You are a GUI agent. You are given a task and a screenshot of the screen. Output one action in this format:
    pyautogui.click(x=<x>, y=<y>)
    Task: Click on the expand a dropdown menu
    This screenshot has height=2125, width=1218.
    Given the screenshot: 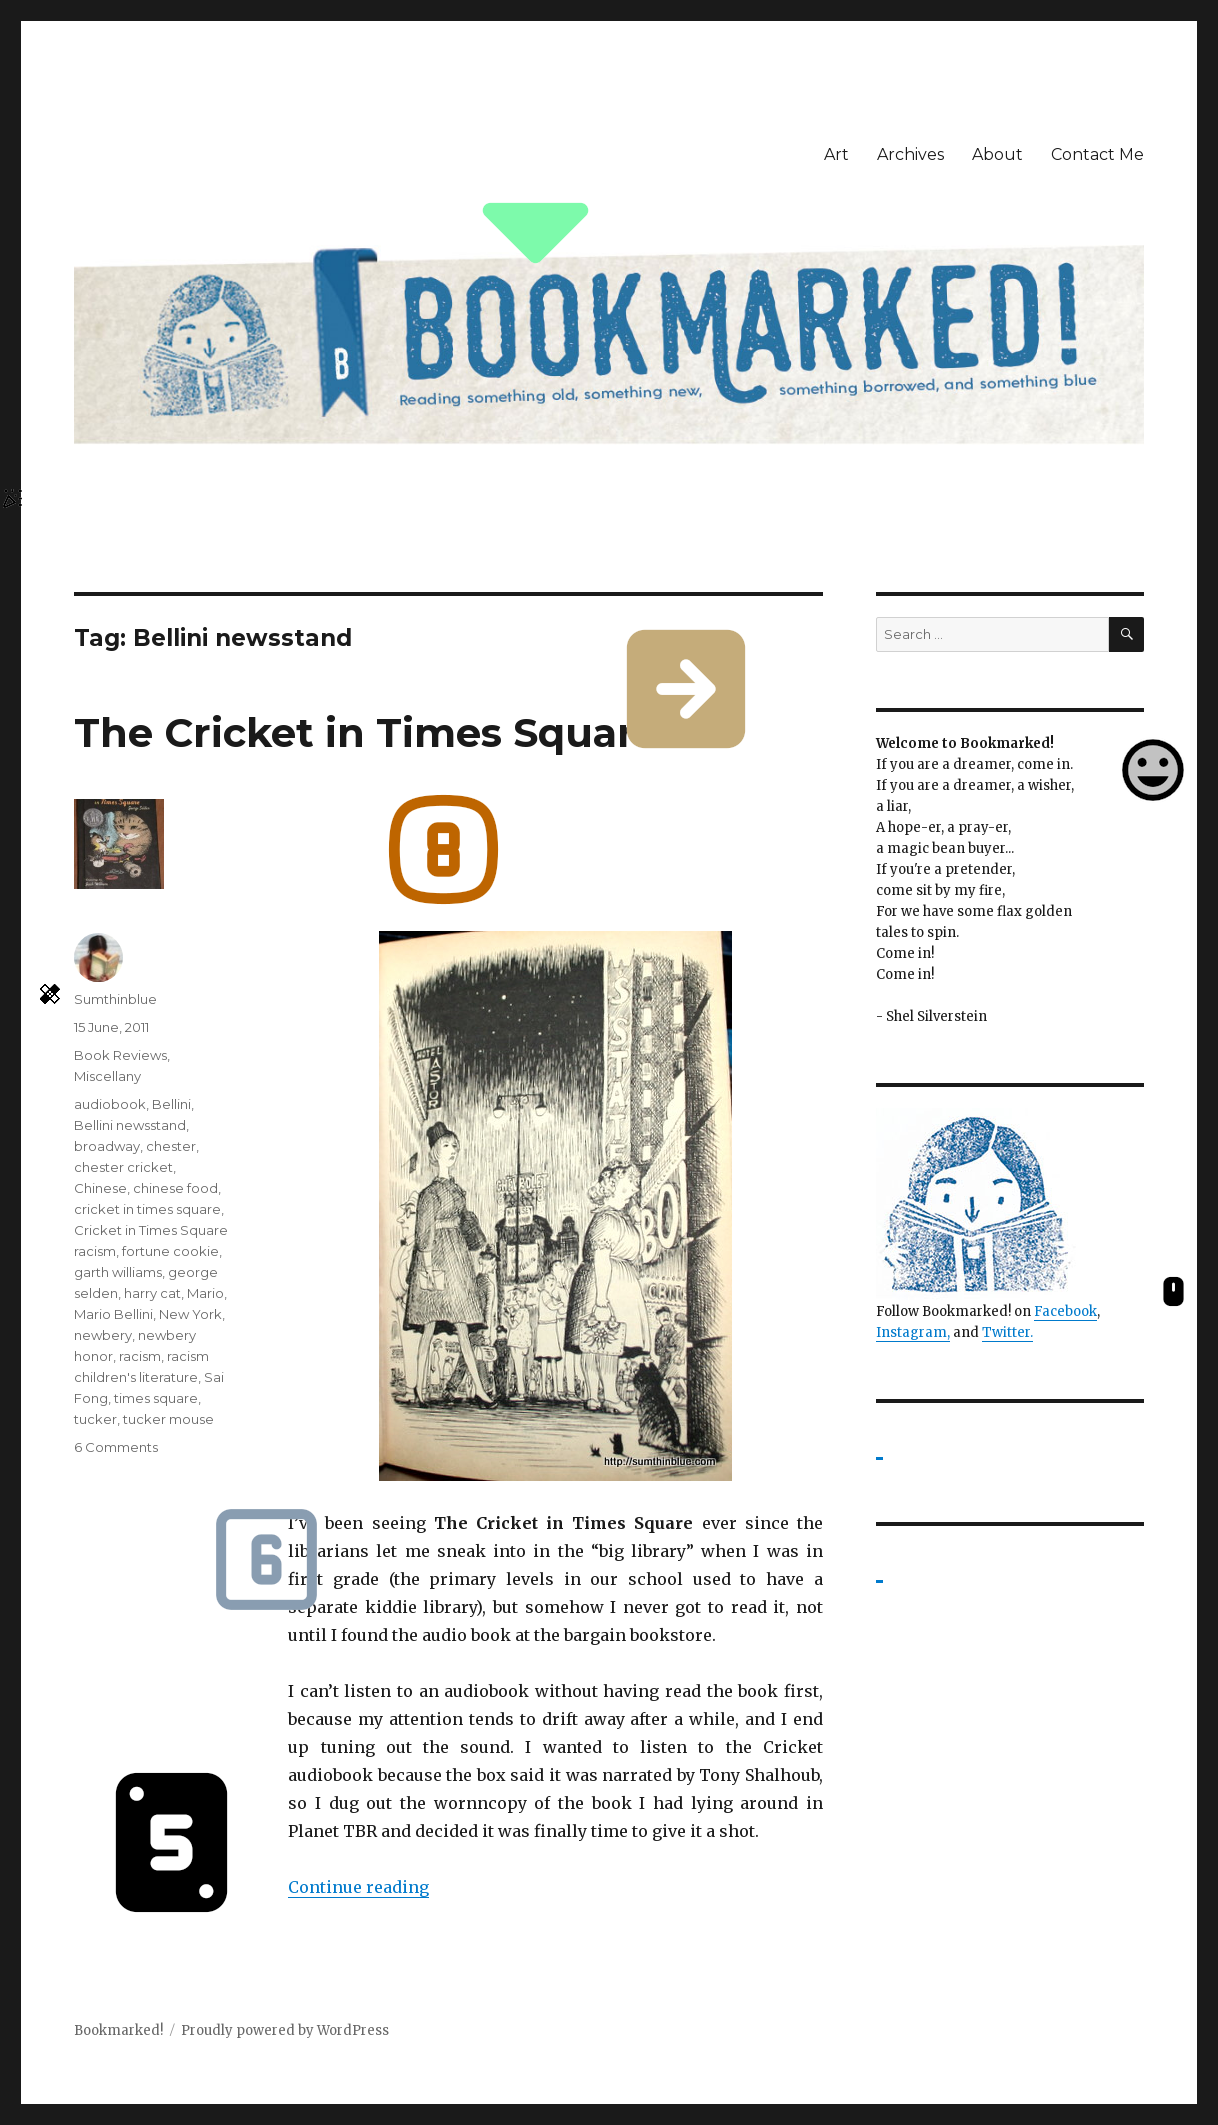 What is the action you would take?
    pyautogui.click(x=535, y=225)
    